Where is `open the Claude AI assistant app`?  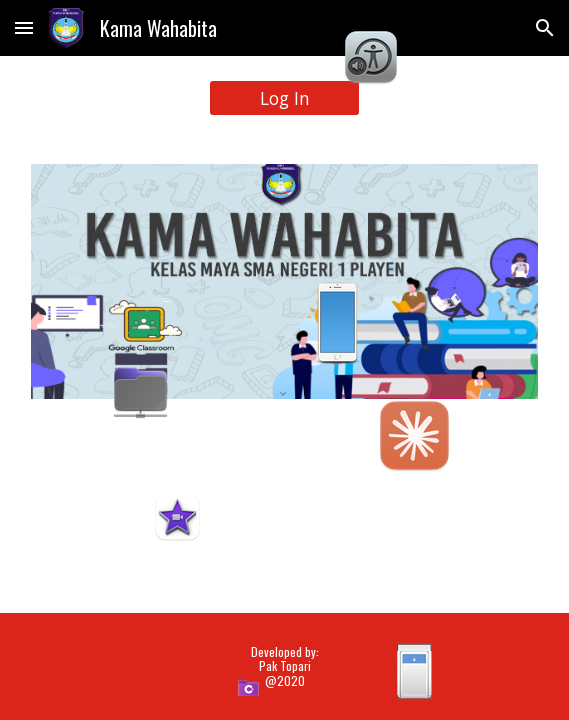 open the Claude AI assistant app is located at coordinates (414, 435).